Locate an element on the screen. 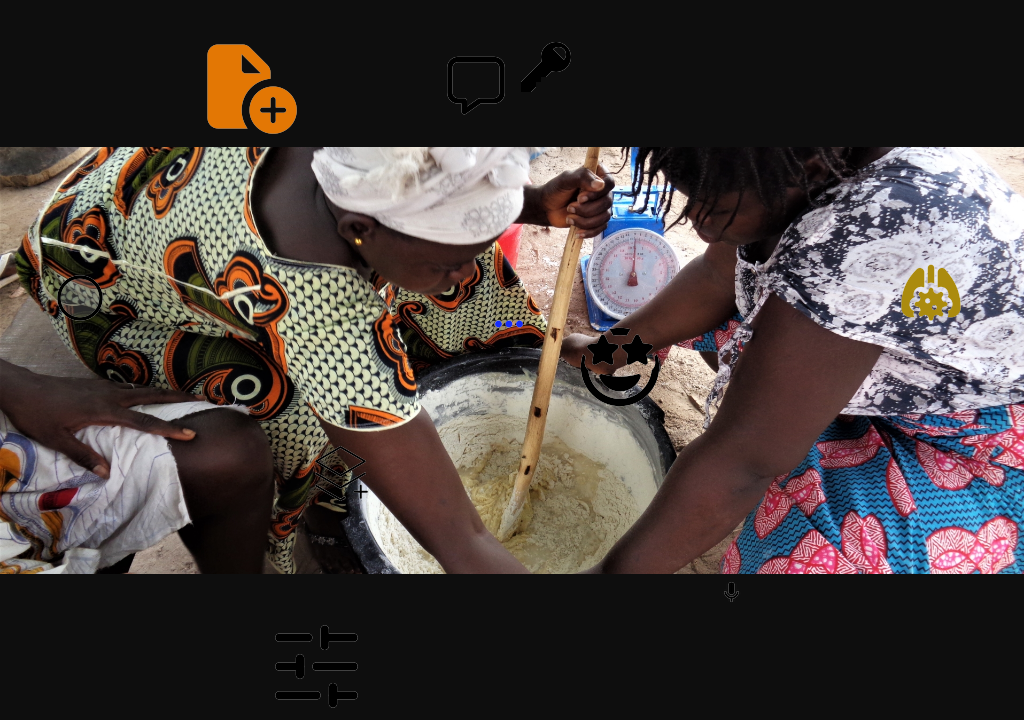 This screenshot has width=1024, height=720. indicates respiratory infection or lung disease is located at coordinates (931, 291).